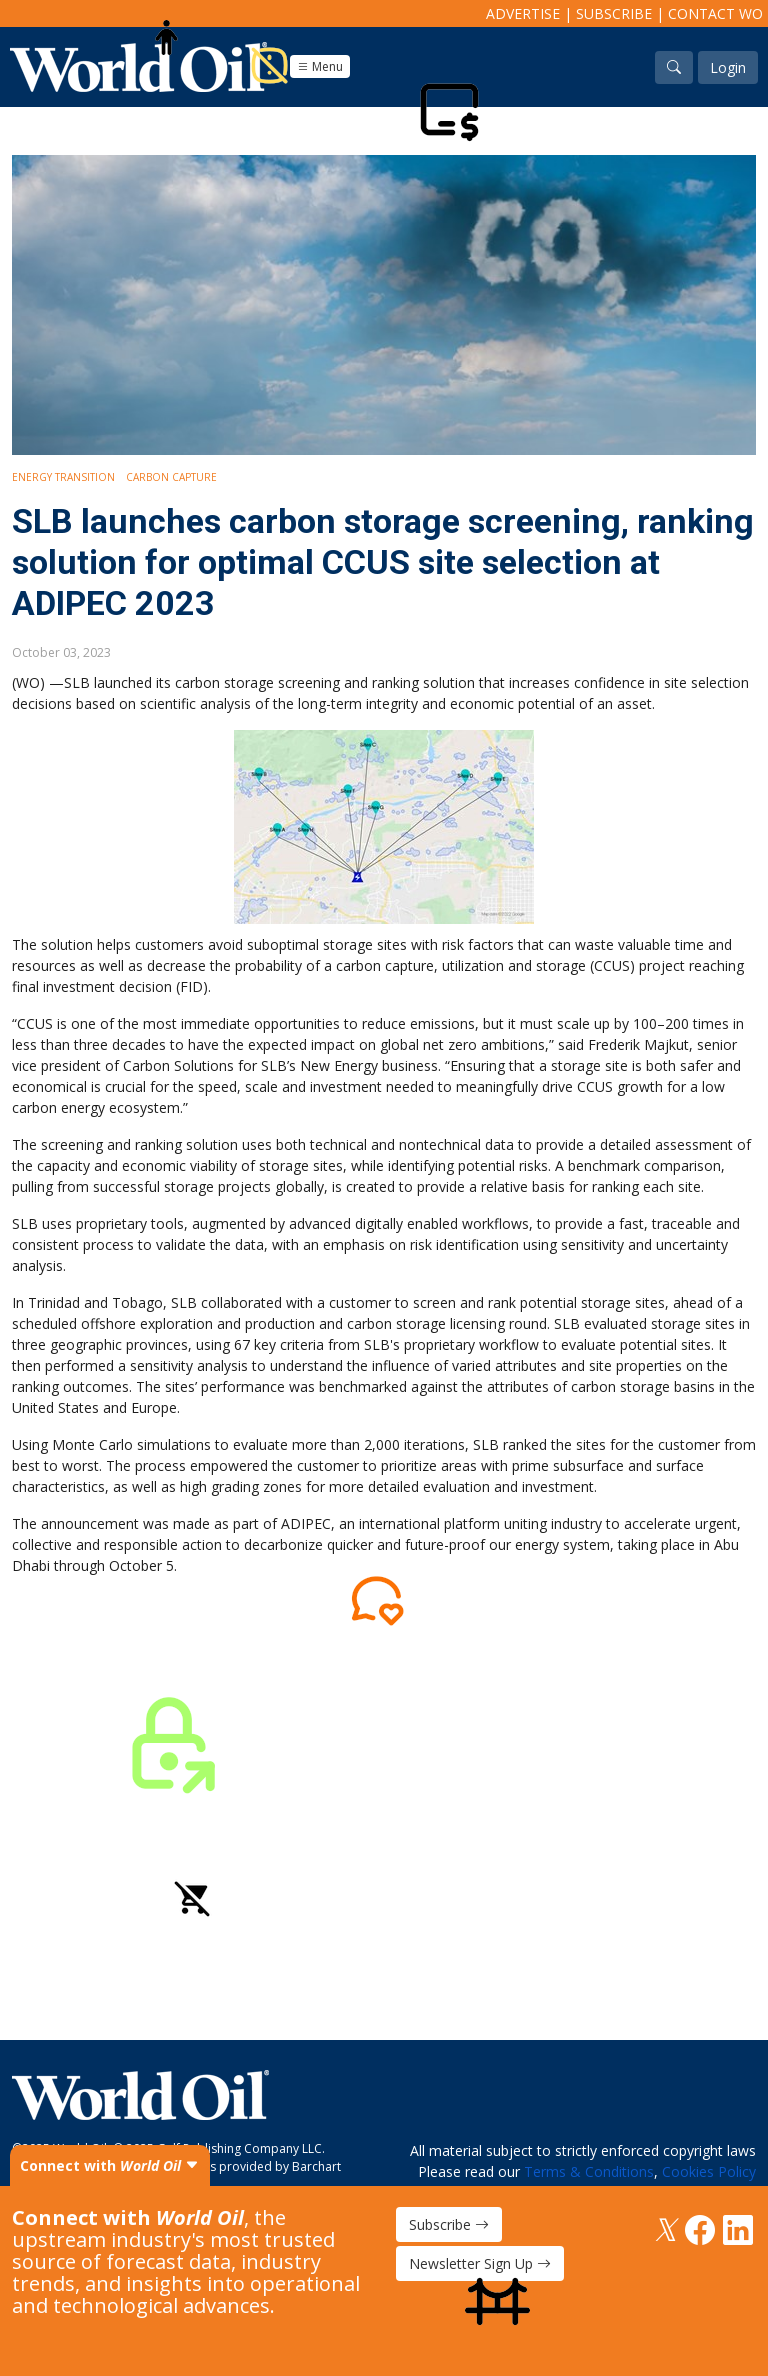 Image resolution: width=768 pixels, height=2376 pixels. Describe the element at coordinates (169, 1743) in the screenshot. I see `share secure content with others` at that location.